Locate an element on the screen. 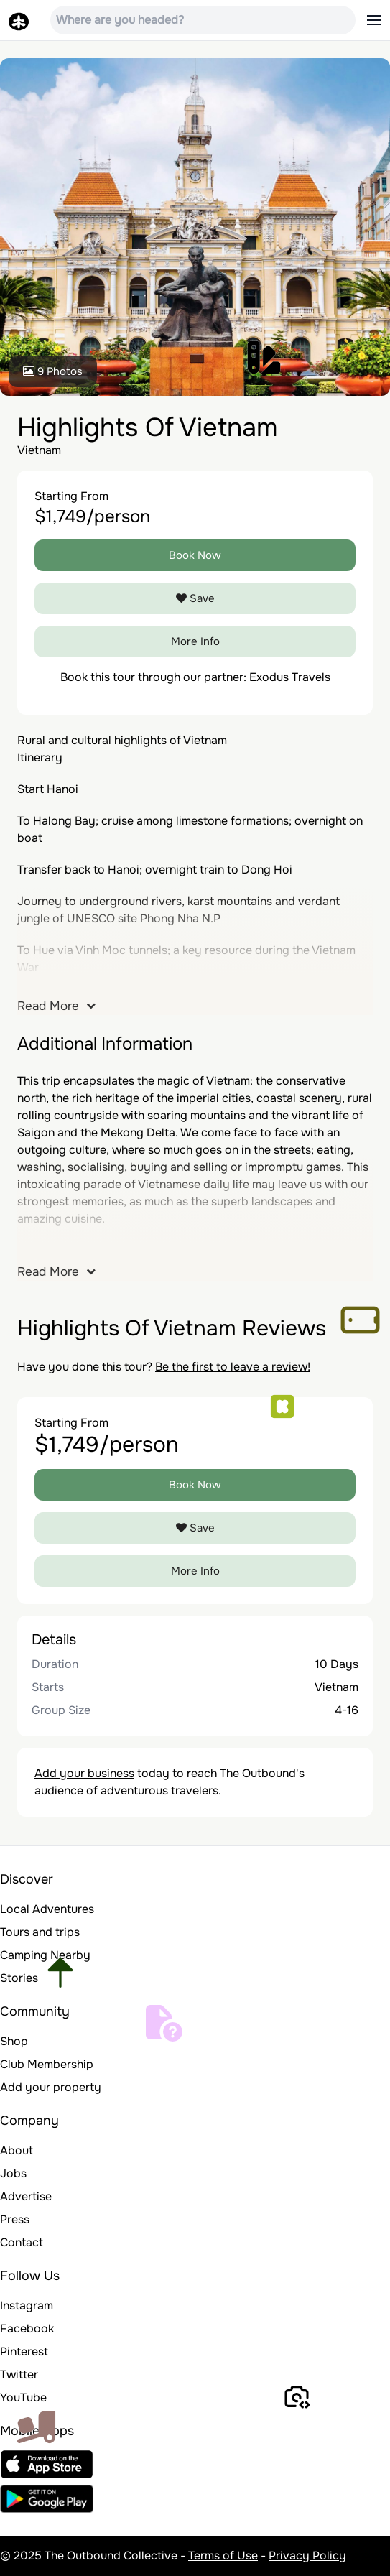 This screenshot has width=390, height=2576. get help or info about this file is located at coordinates (163, 2022).